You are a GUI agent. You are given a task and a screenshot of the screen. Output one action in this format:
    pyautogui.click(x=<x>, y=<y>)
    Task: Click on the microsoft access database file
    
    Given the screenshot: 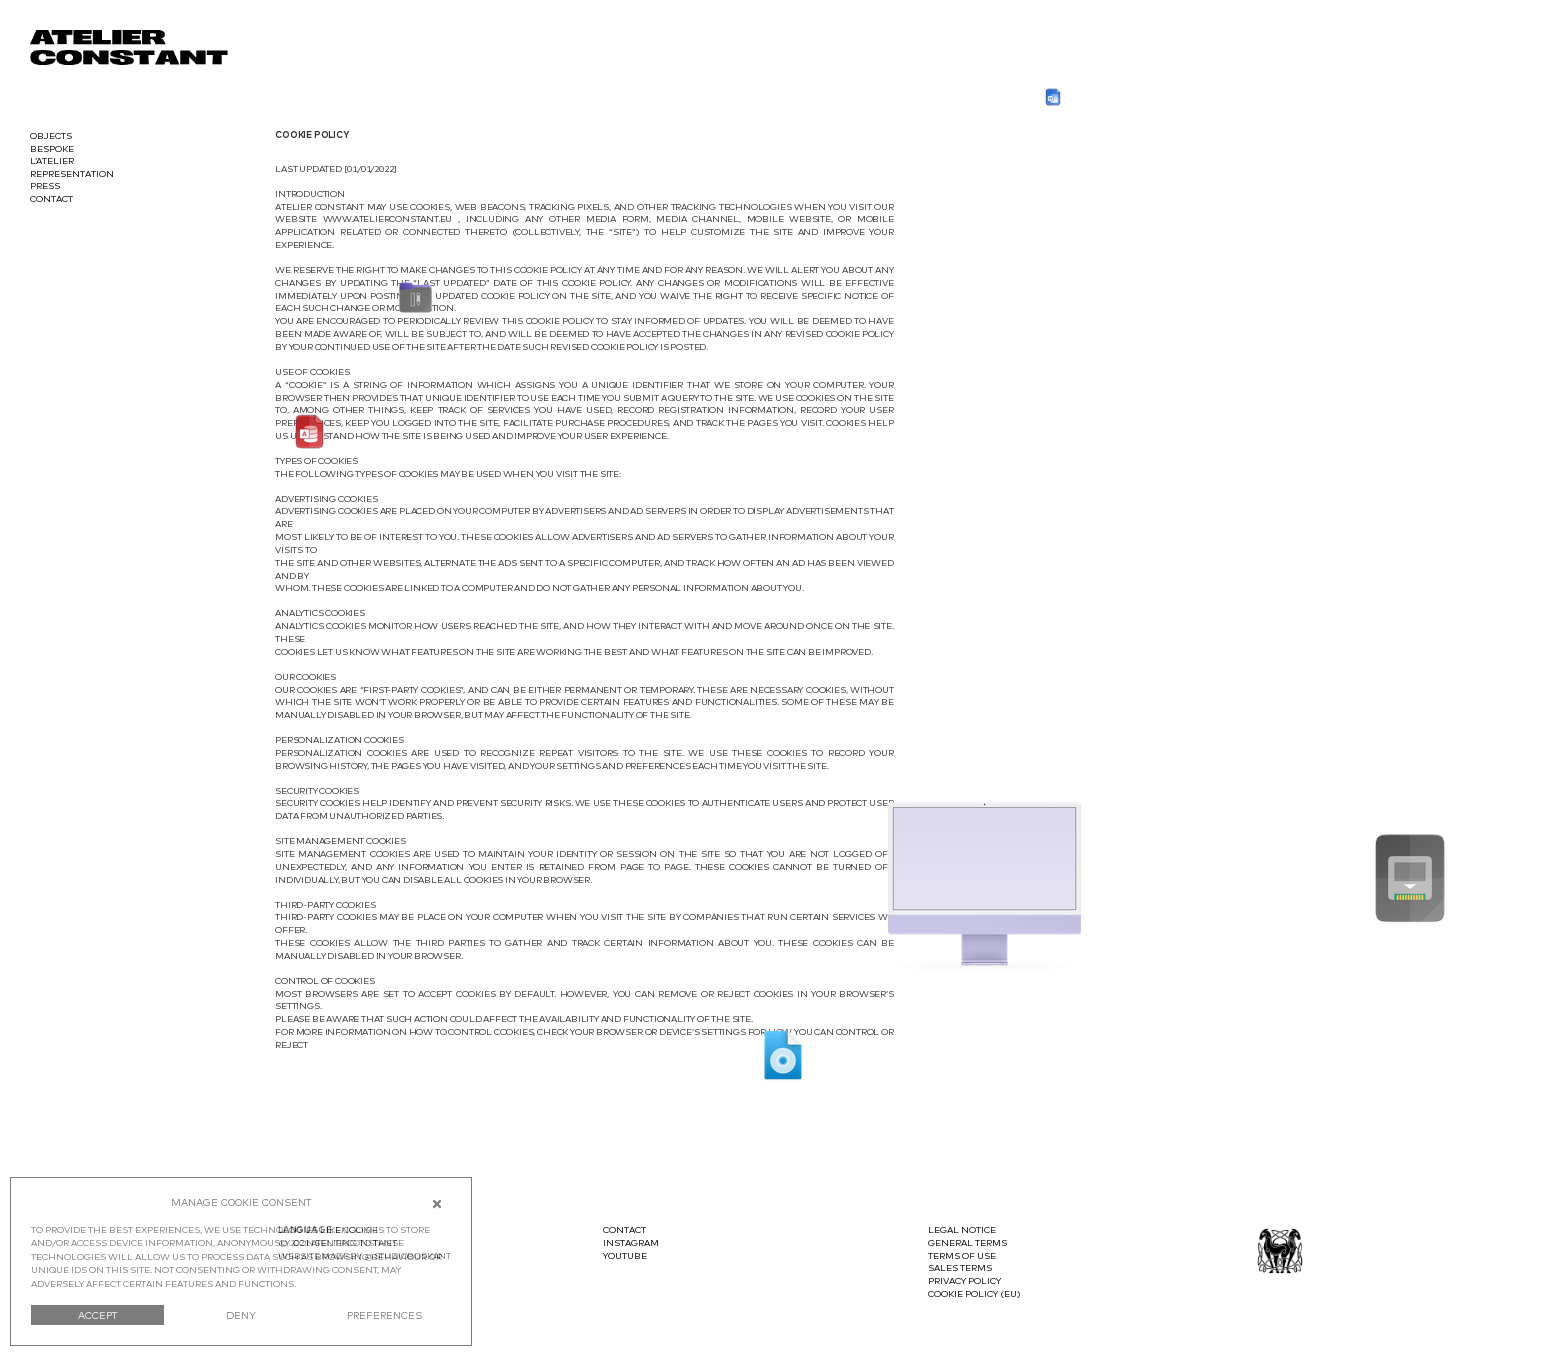 What is the action you would take?
    pyautogui.click(x=309, y=431)
    